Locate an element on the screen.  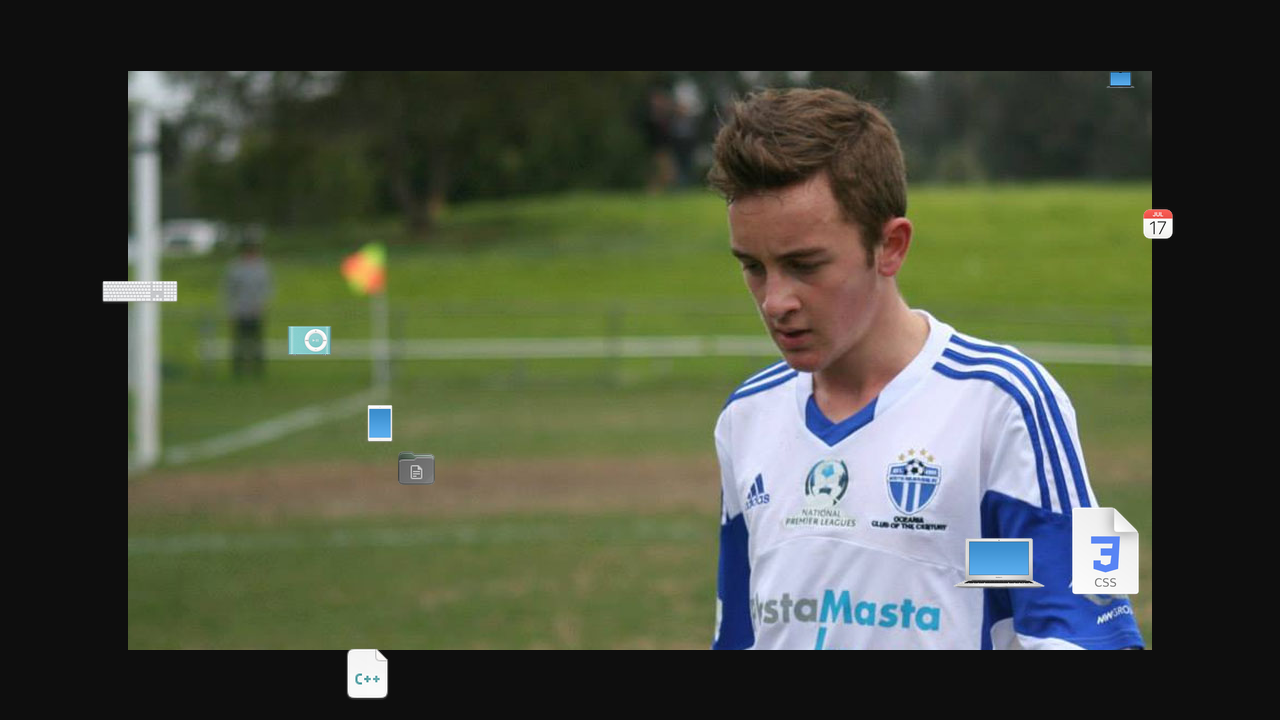
iPod shuffle device connected is located at coordinates (309, 332).